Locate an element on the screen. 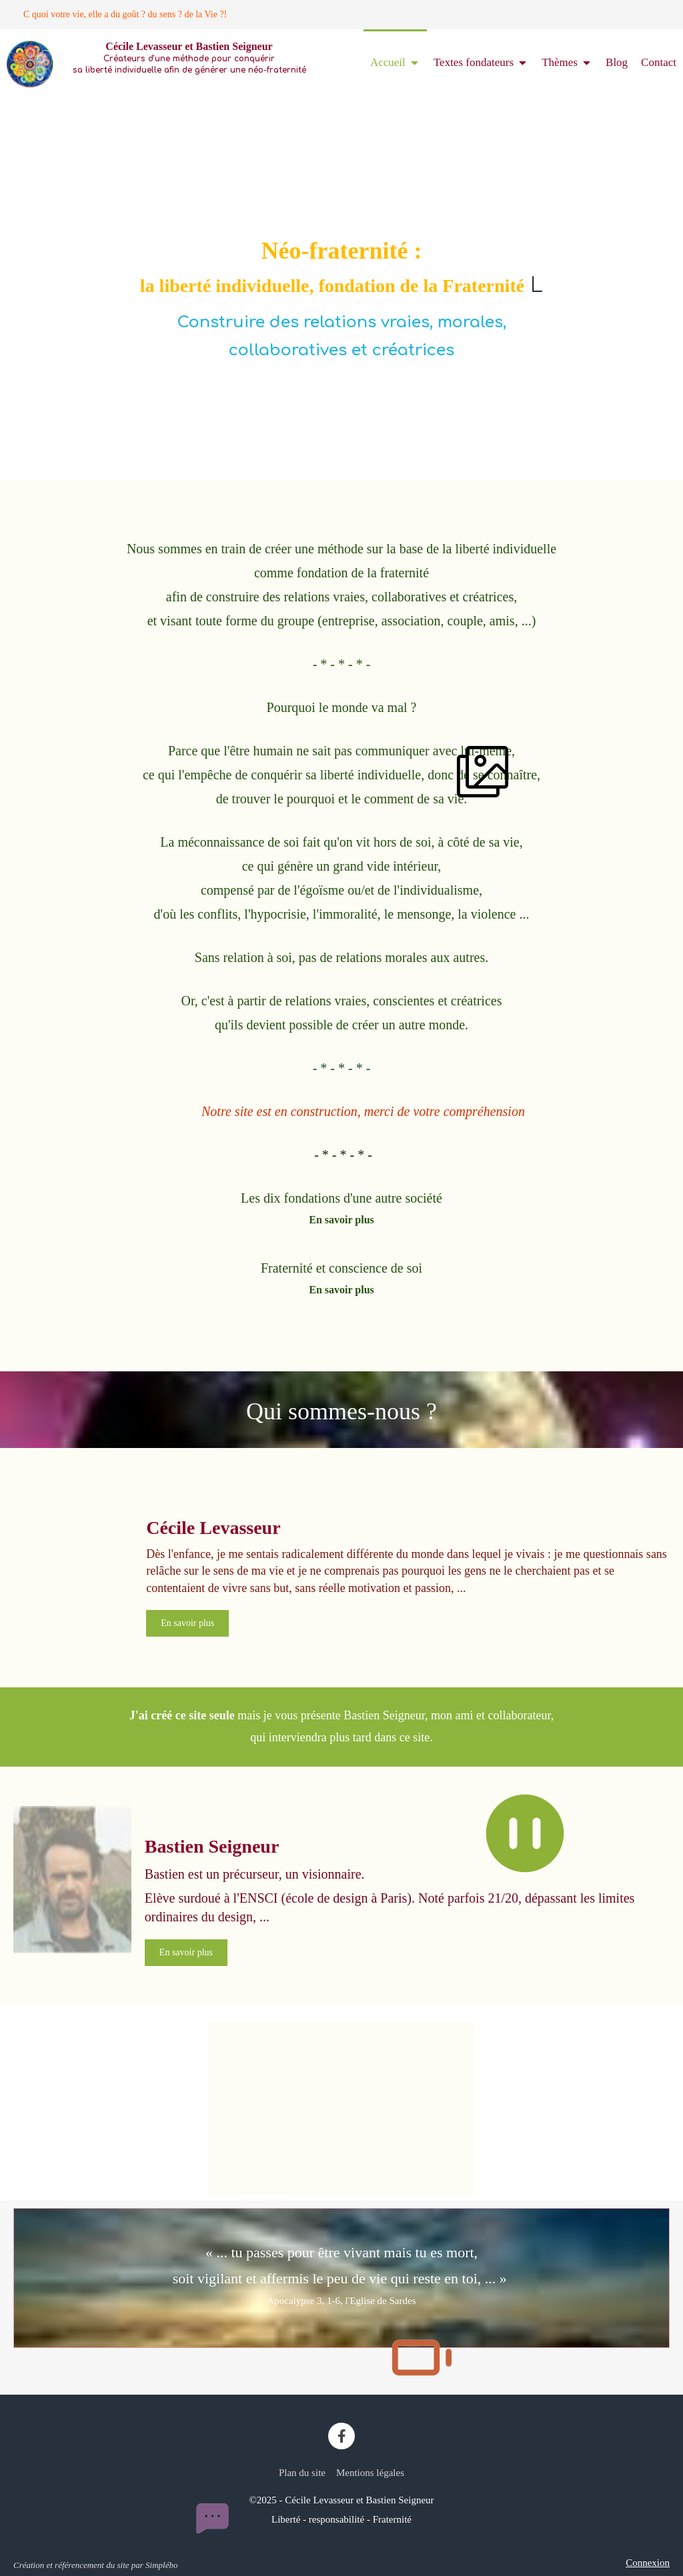  view photo gallery is located at coordinates (482, 771).